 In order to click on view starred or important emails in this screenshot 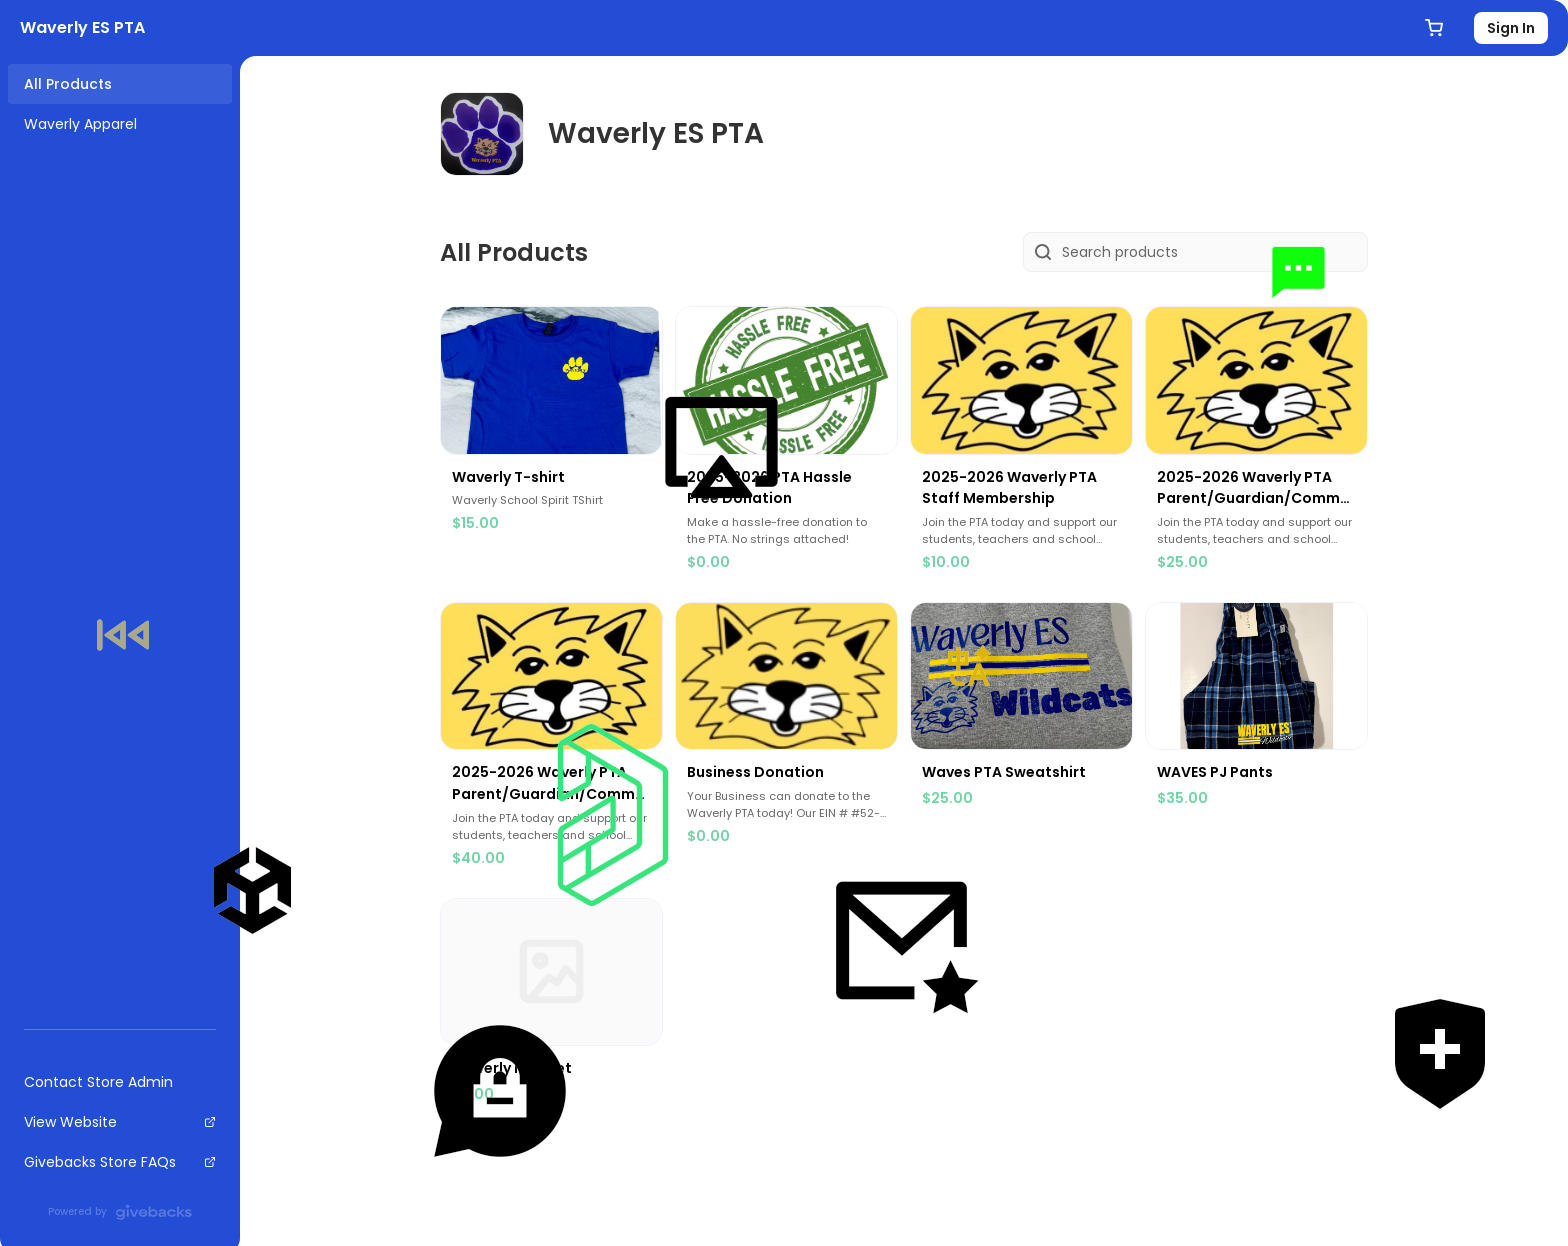, I will do `click(901, 940)`.